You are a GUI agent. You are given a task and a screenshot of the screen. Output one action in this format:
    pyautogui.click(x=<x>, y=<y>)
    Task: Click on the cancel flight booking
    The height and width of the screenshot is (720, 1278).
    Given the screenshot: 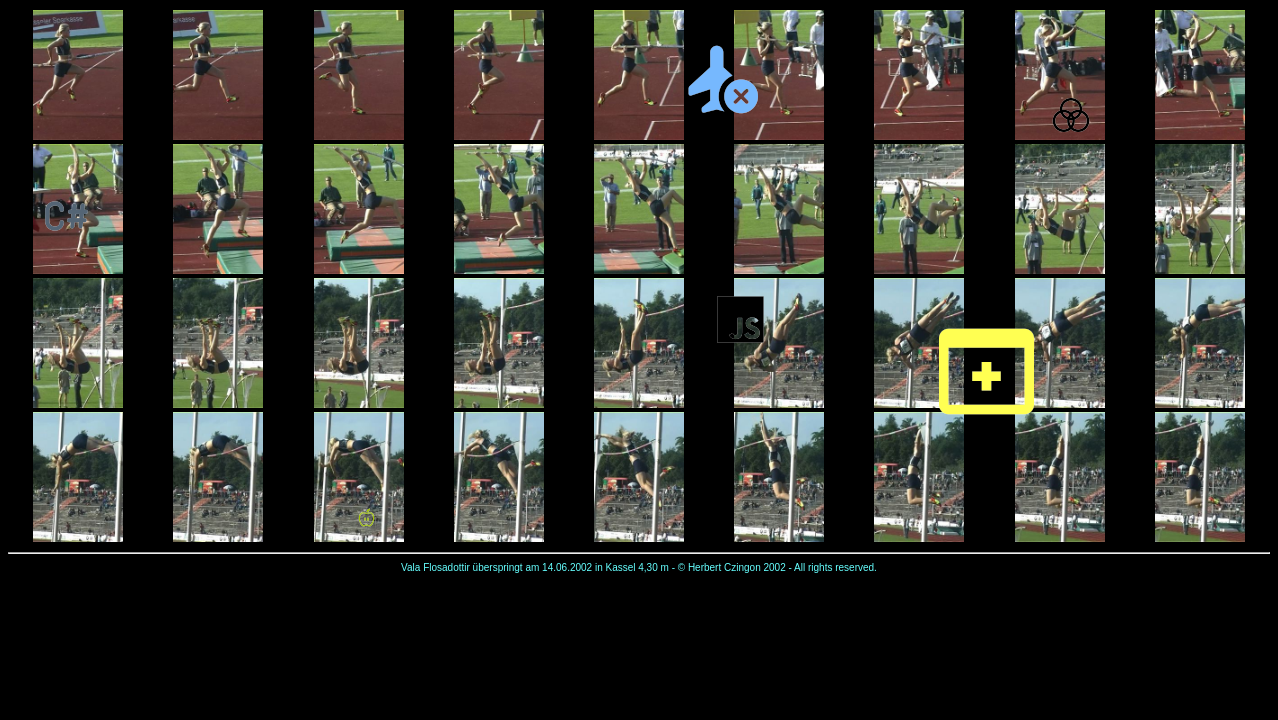 What is the action you would take?
    pyautogui.click(x=720, y=79)
    